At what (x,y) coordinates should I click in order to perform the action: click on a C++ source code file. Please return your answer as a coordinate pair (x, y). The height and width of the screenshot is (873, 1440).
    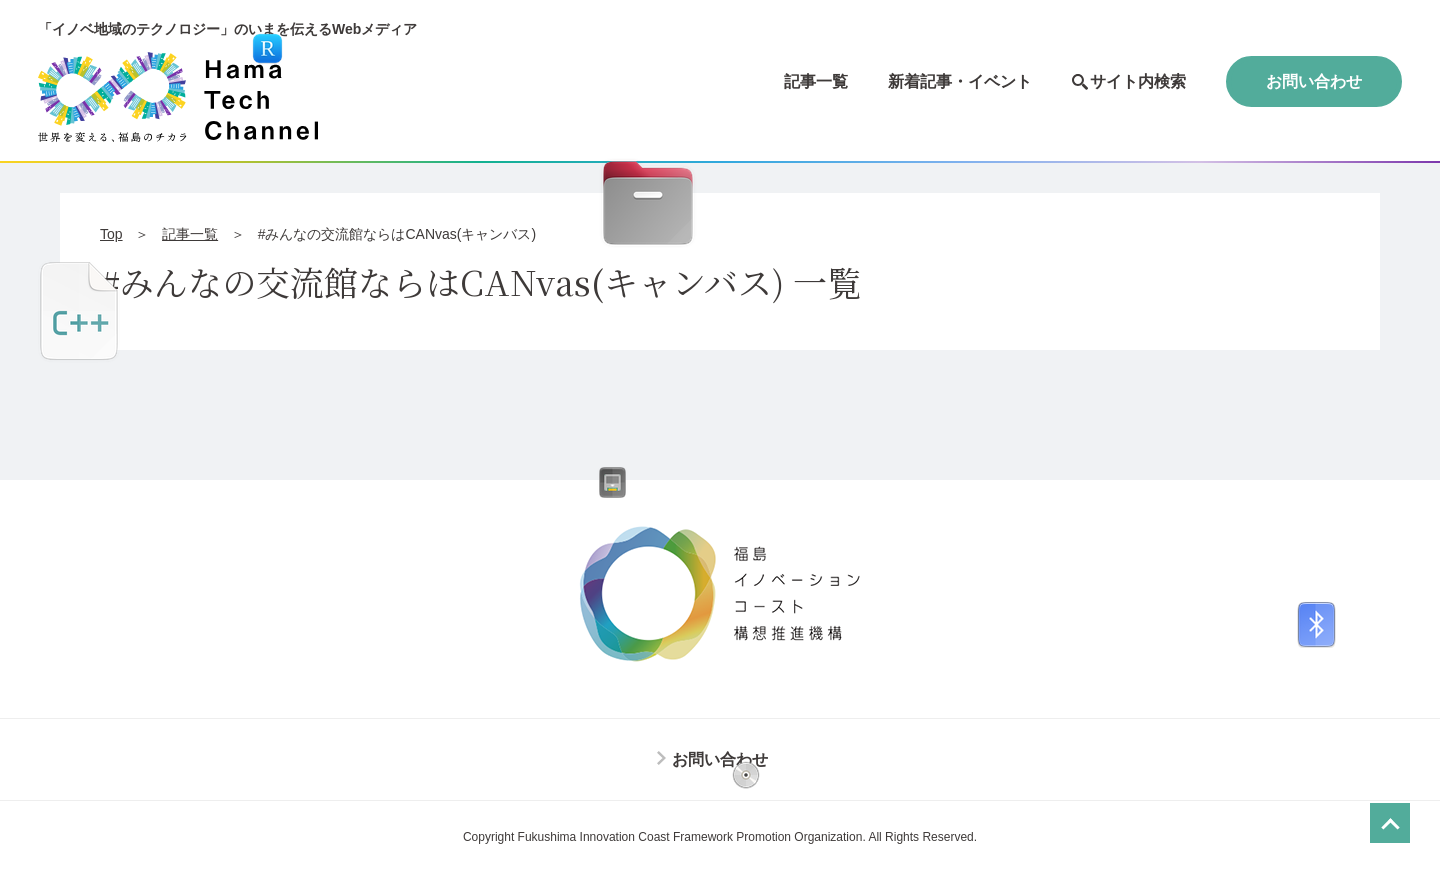
    Looking at the image, I should click on (79, 311).